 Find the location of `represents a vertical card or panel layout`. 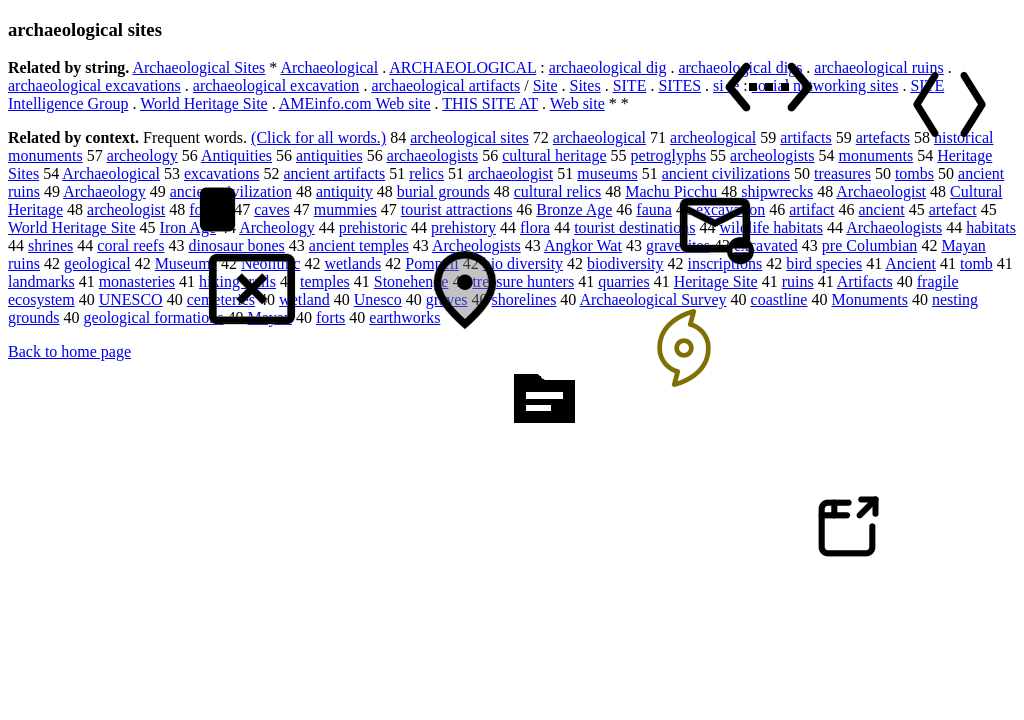

represents a vertical card or panel layout is located at coordinates (217, 209).